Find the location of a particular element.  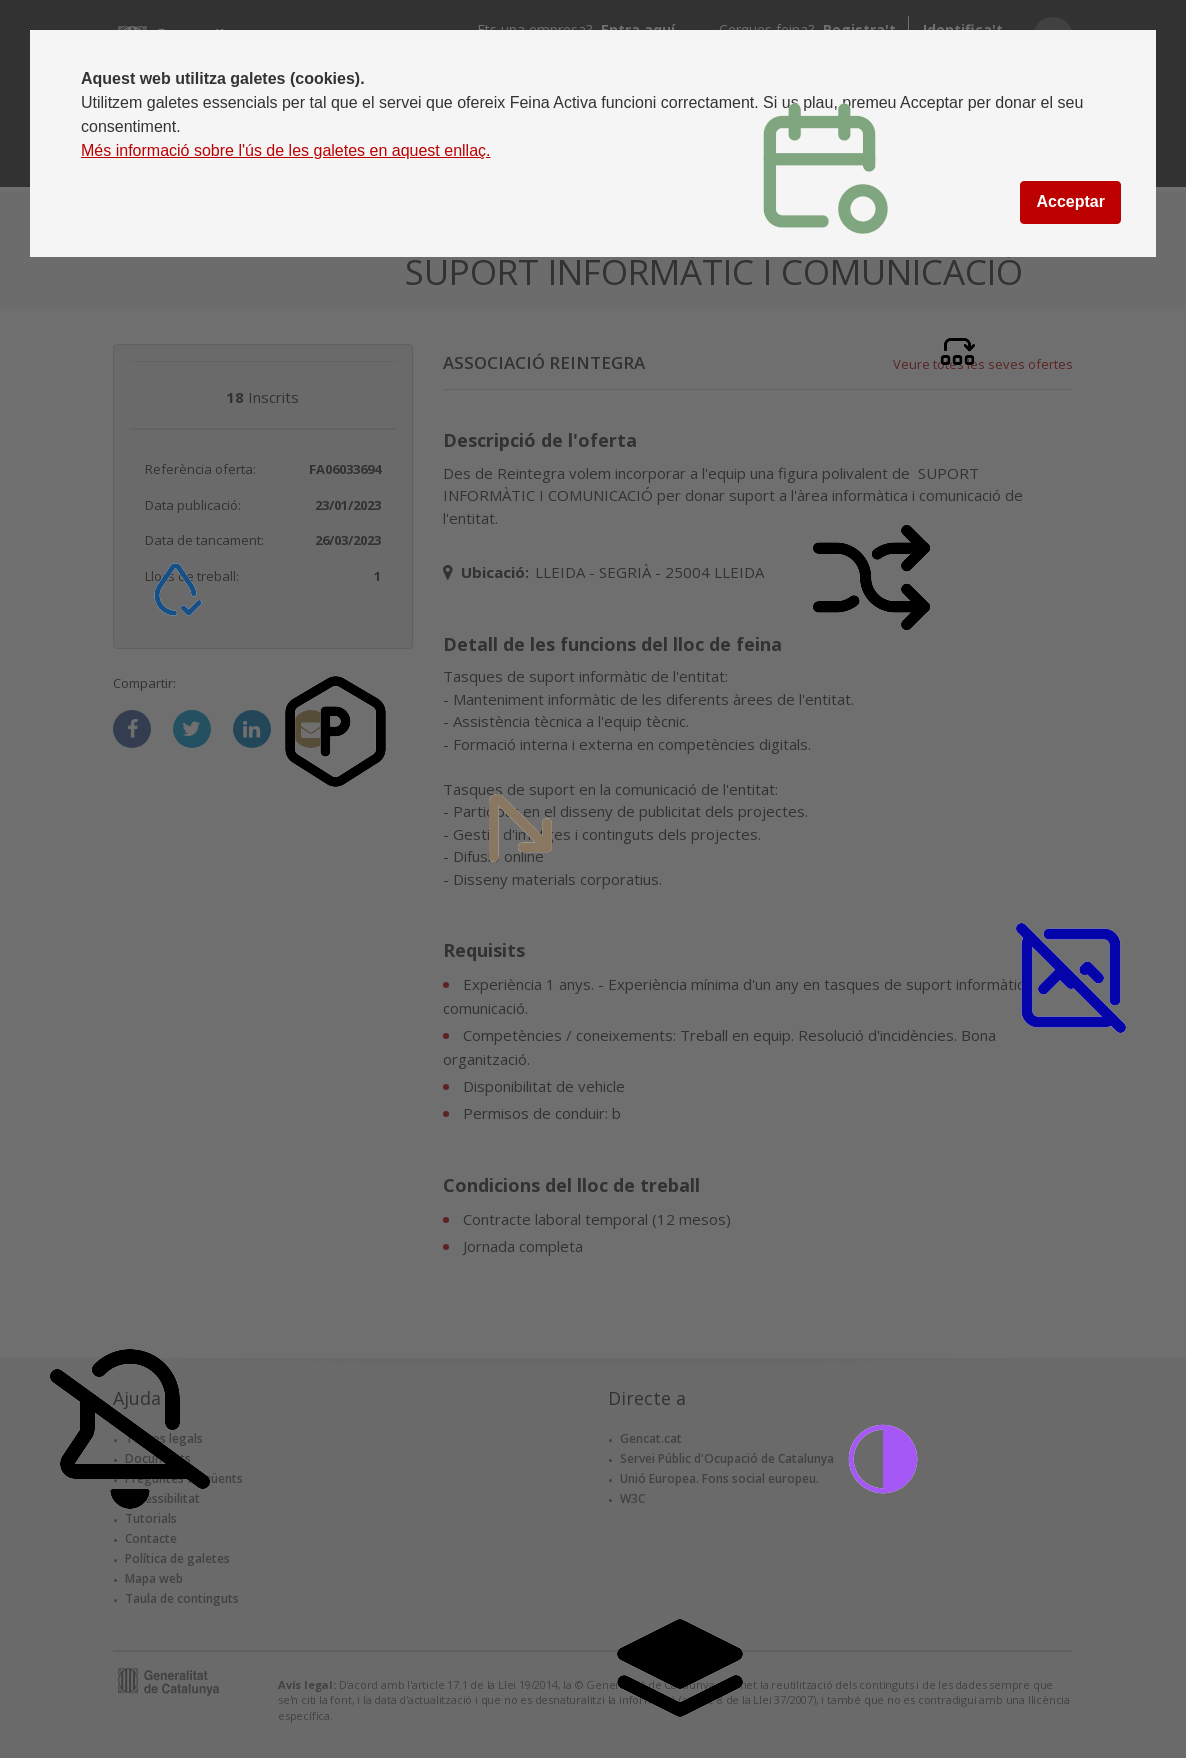

indicates parking available or parking location is located at coordinates (335, 731).